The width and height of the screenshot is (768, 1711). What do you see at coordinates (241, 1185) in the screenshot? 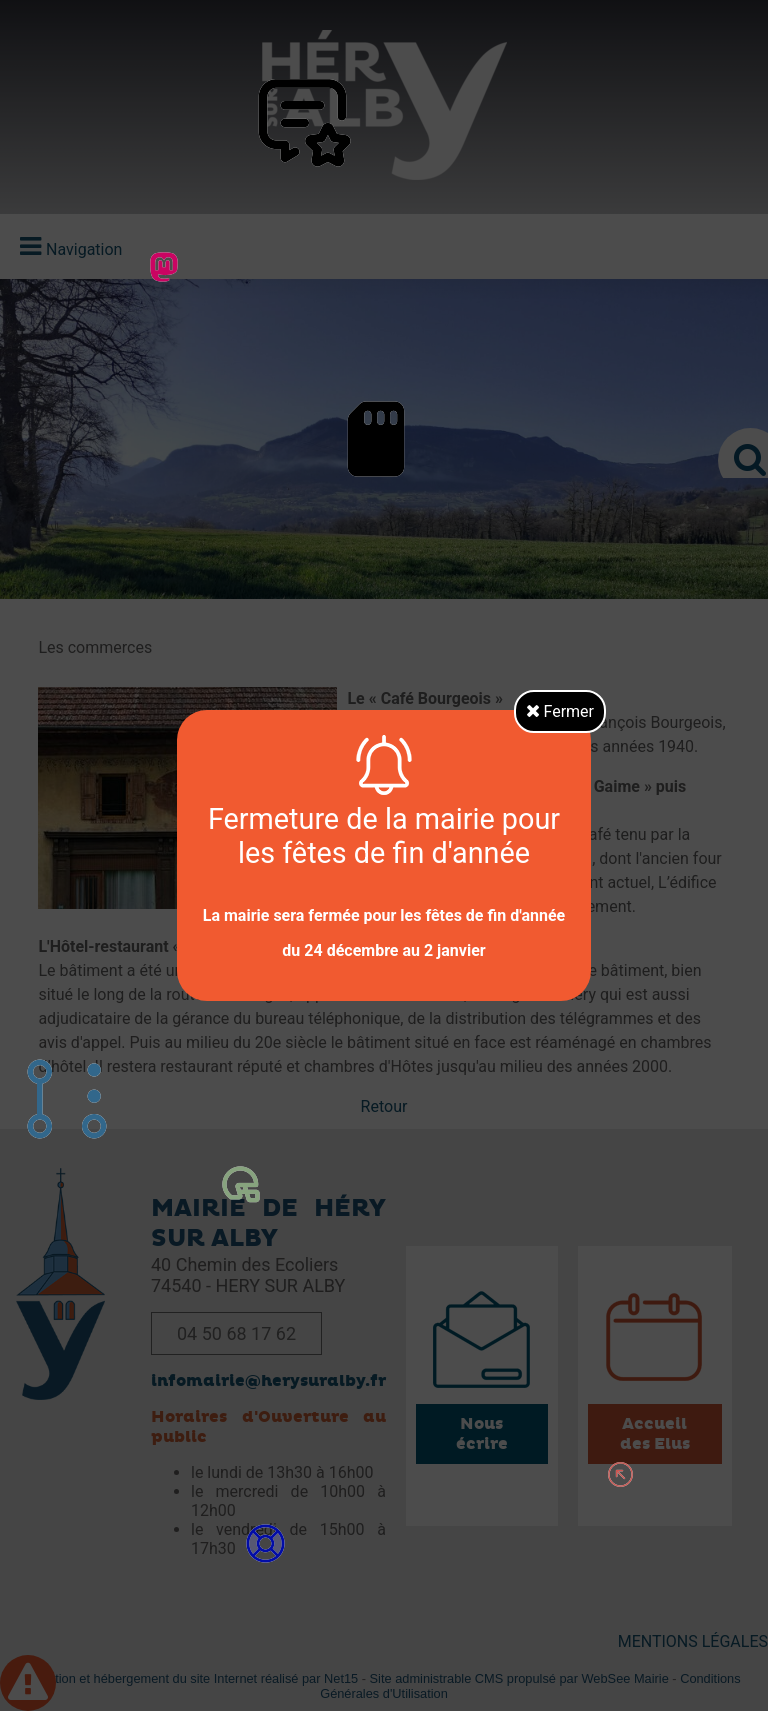
I see `access football or sports content` at bounding box center [241, 1185].